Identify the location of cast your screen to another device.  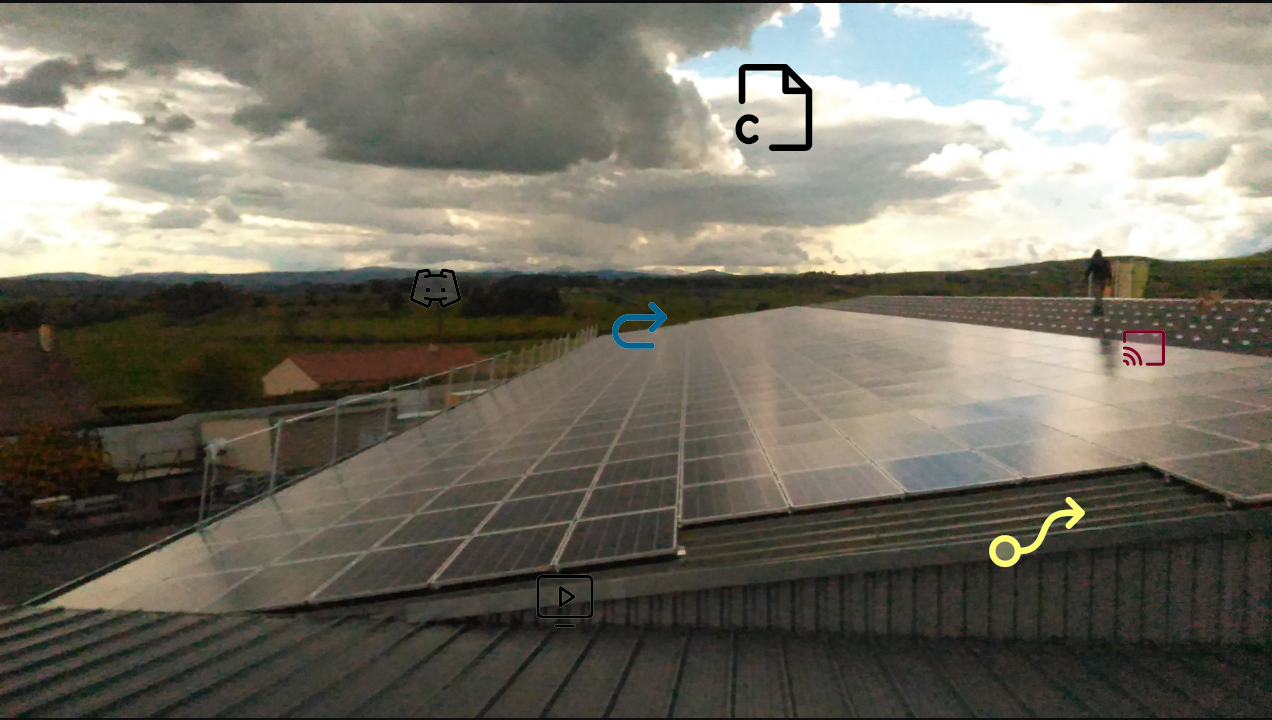
(1144, 348).